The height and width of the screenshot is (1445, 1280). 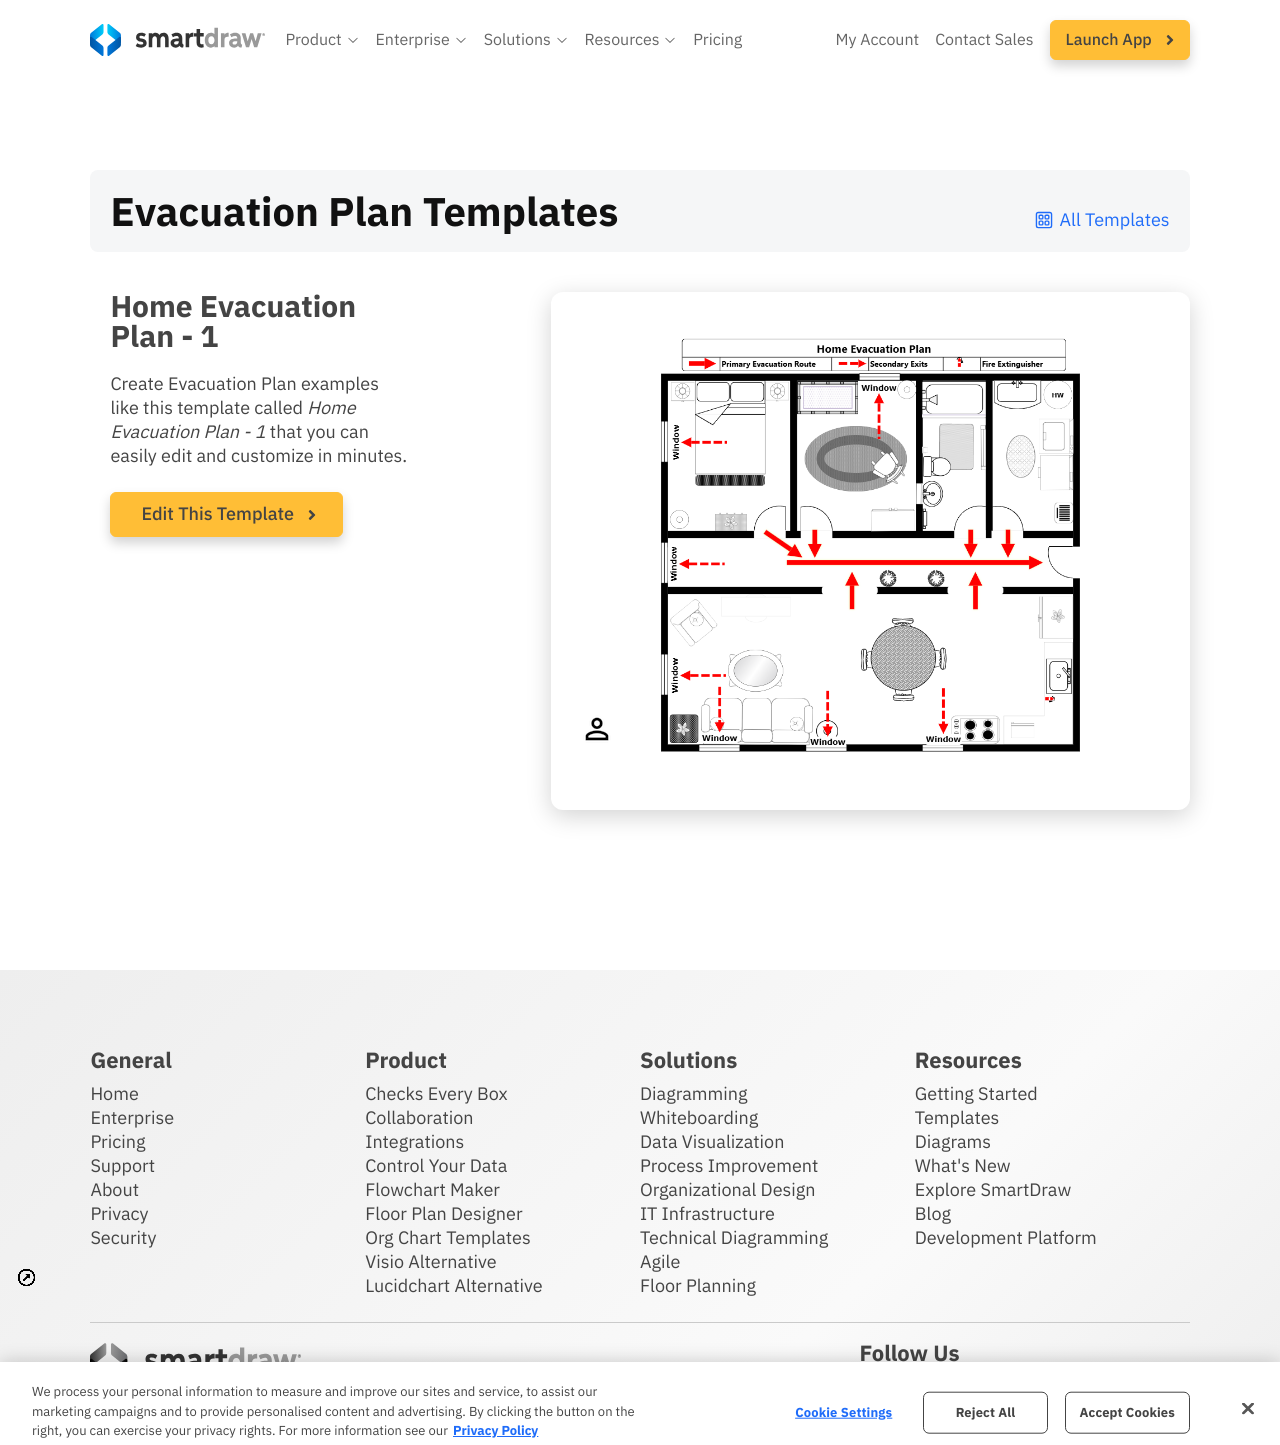 What do you see at coordinates (26, 1277) in the screenshot?
I see `open link in new window or external site` at bounding box center [26, 1277].